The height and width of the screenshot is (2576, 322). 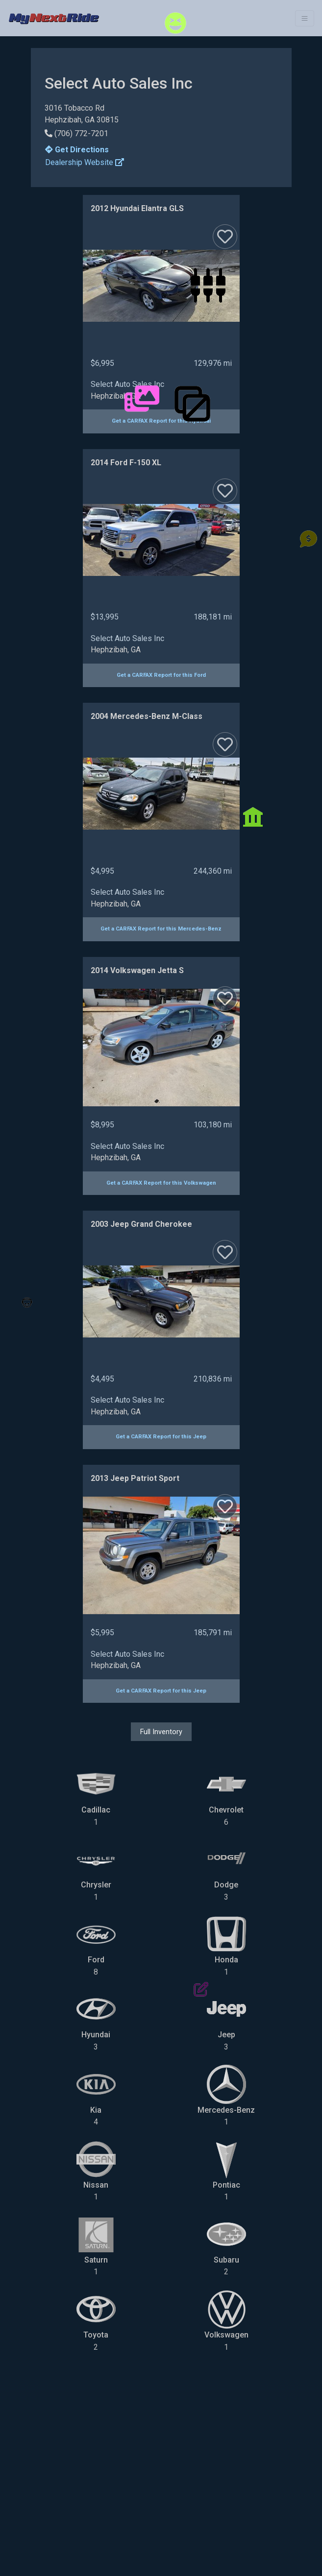 What do you see at coordinates (208, 285) in the screenshot?
I see `configure audio/video input settings` at bounding box center [208, 285].